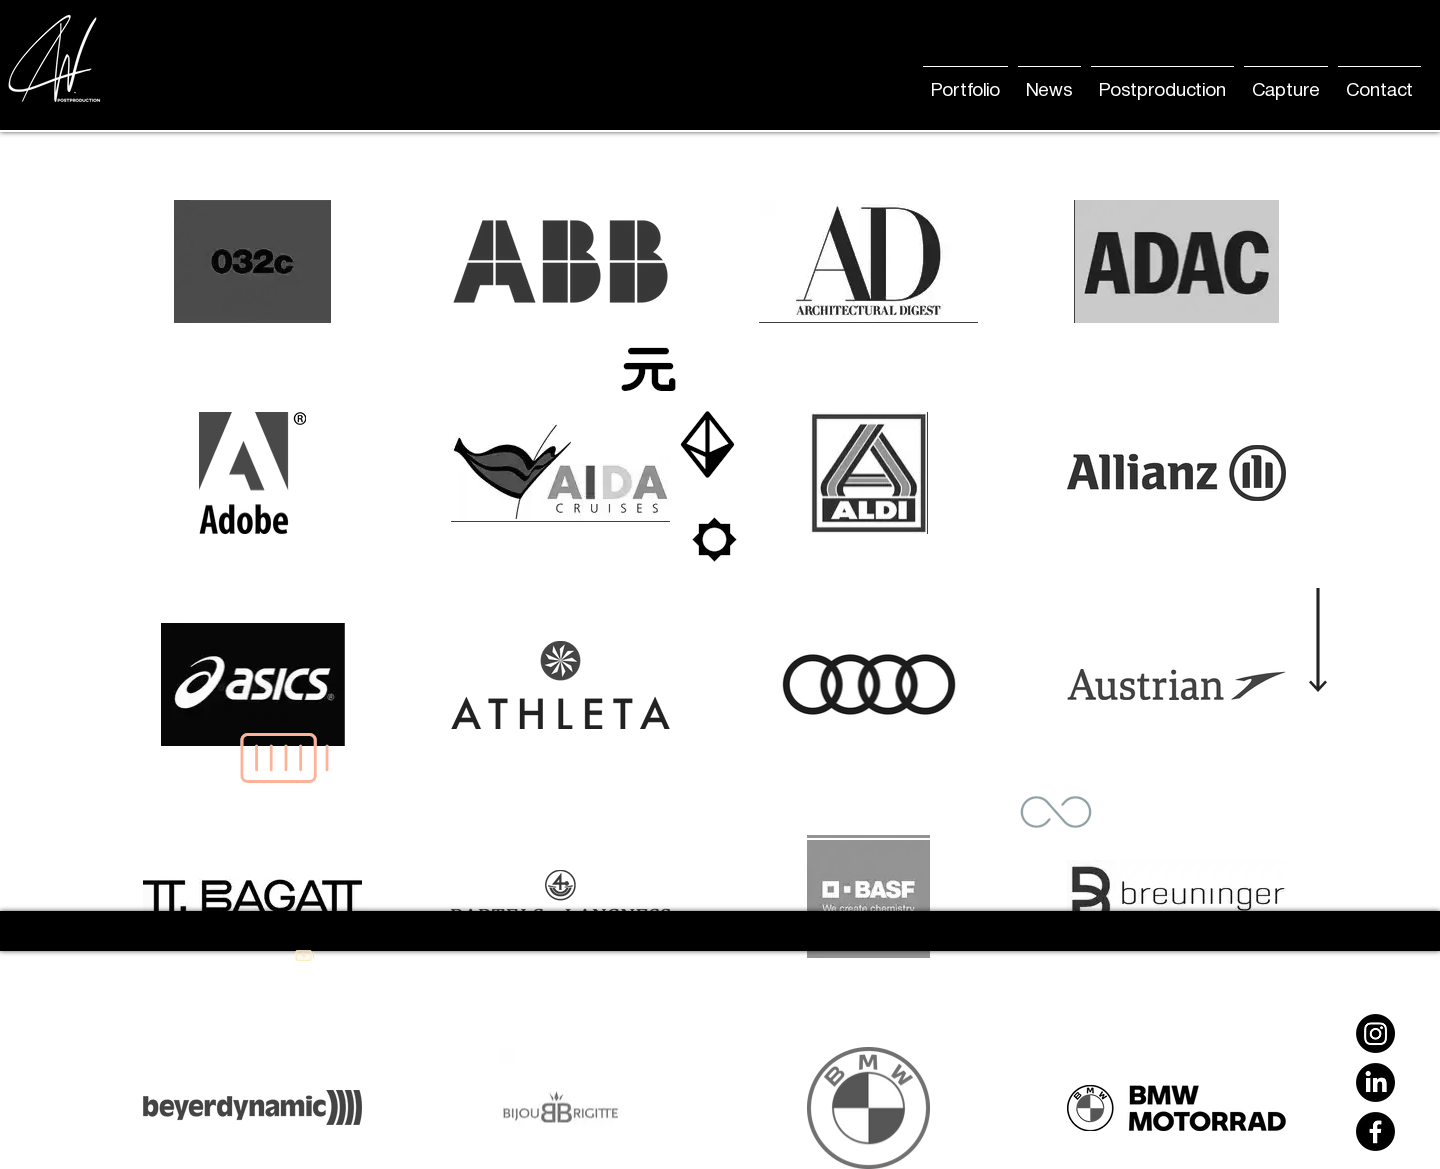 This screenshot has width=1440, height=1169. What do you see at coordinates (714, 539) in the screenshot?
I see `adjust screen brightness to a lower setting` at bounding box center [714, 539].